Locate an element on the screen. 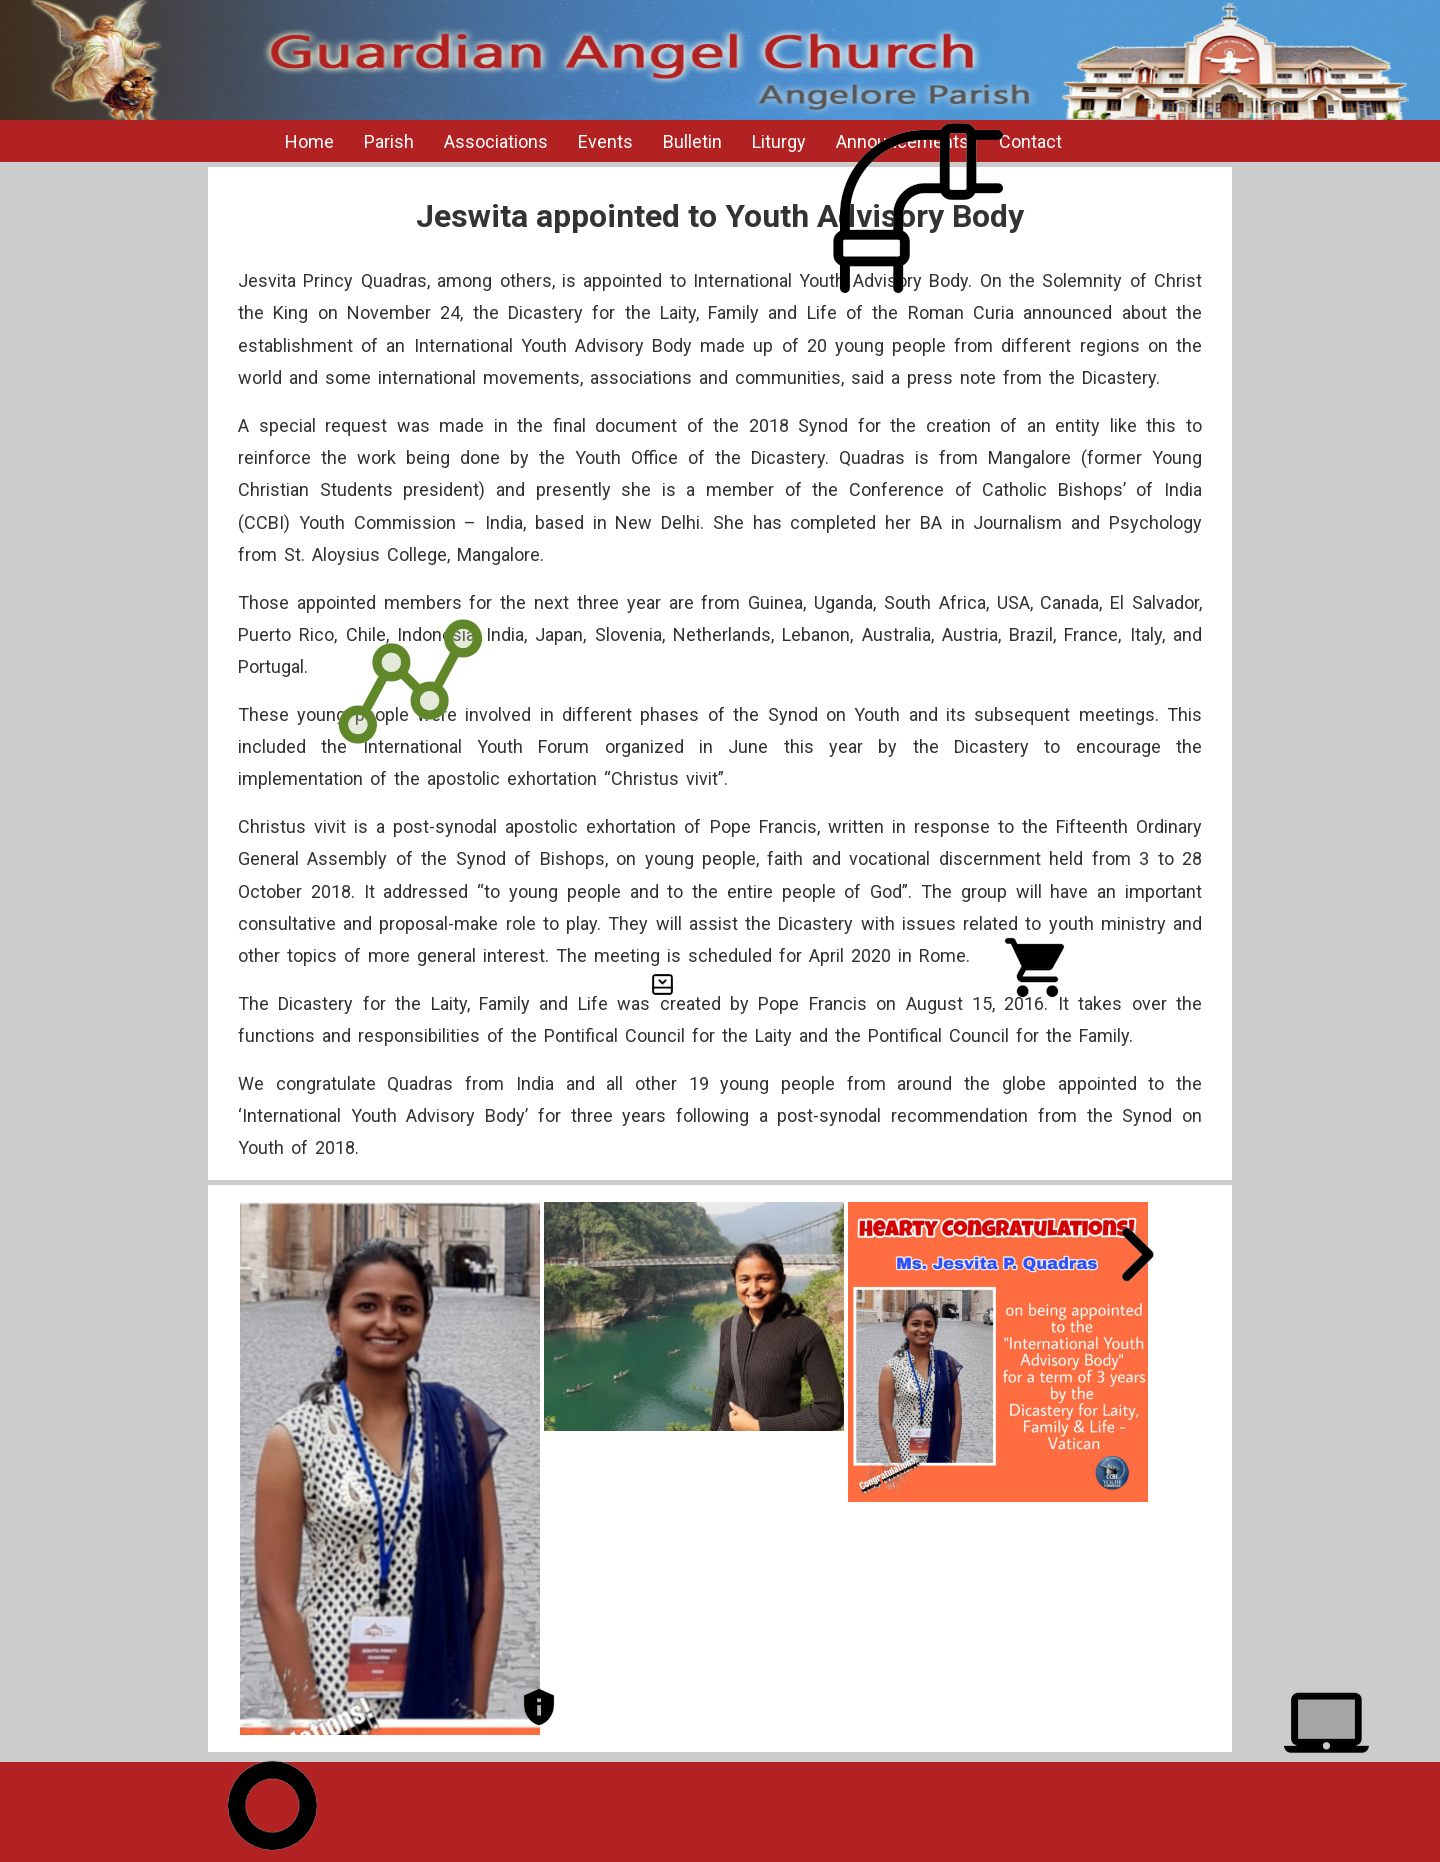 The width and height of the screenshot is (1440, 1862). indicates a trip starting point or origin location is located at coordinates (272, 1805).